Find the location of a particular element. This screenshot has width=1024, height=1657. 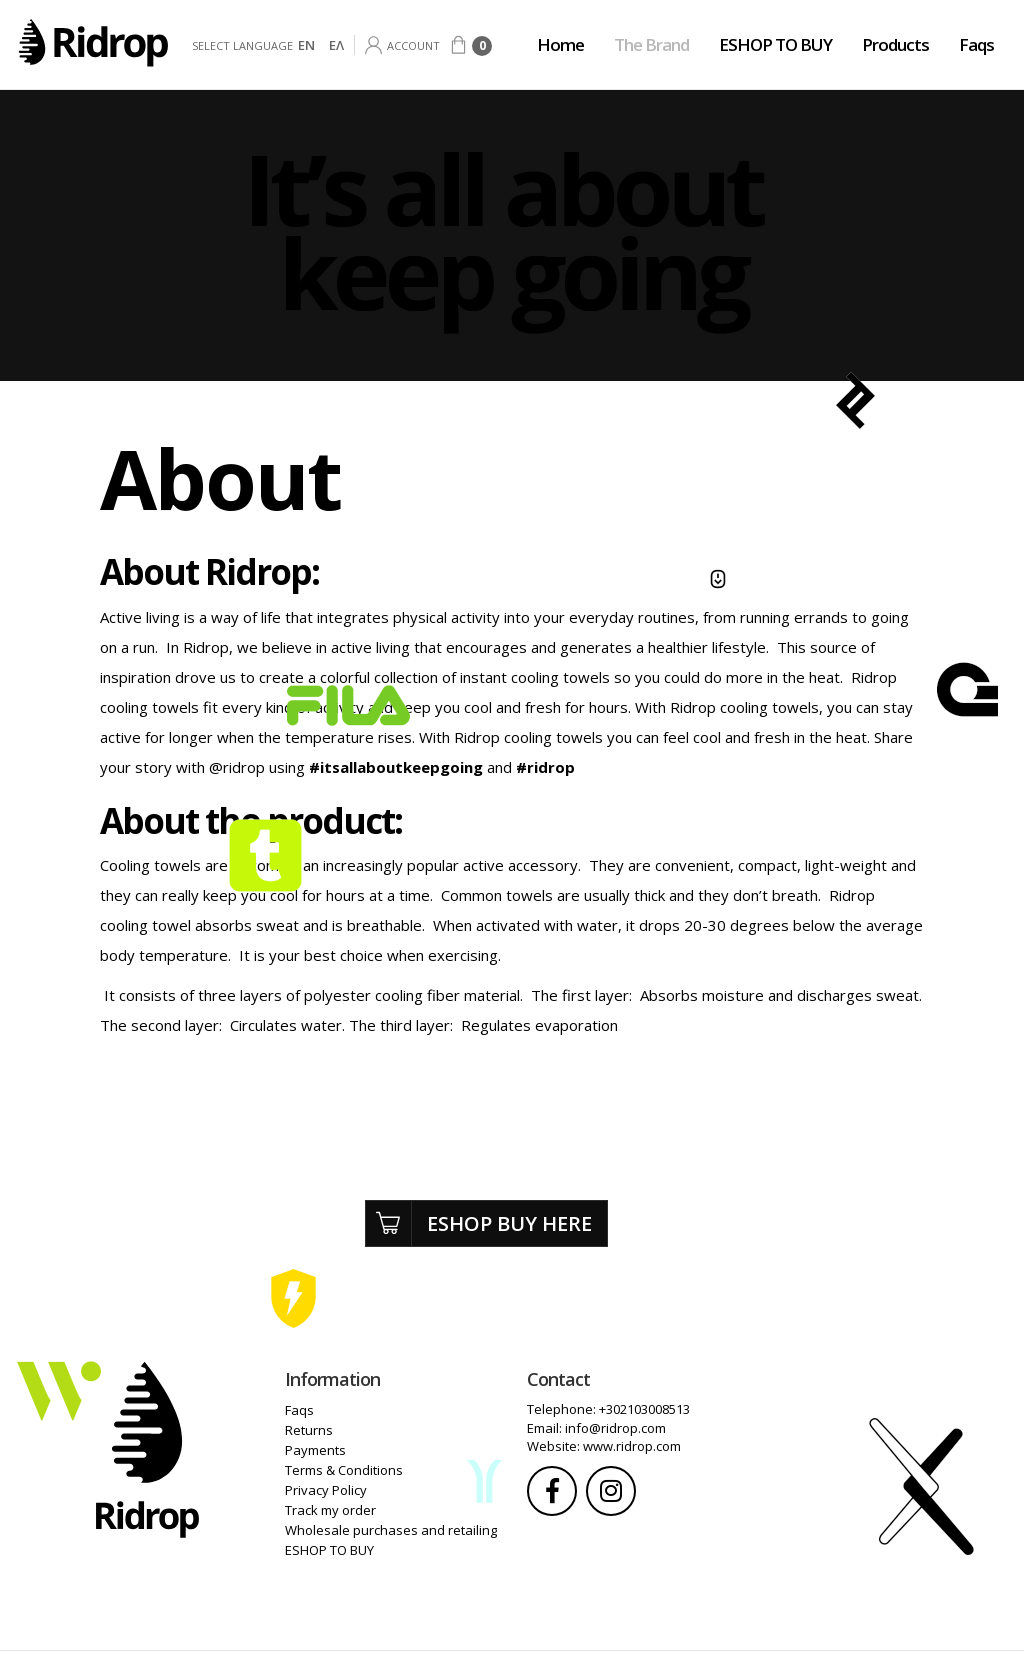

open the Wantedly app is located at coordinates (59, 1391).